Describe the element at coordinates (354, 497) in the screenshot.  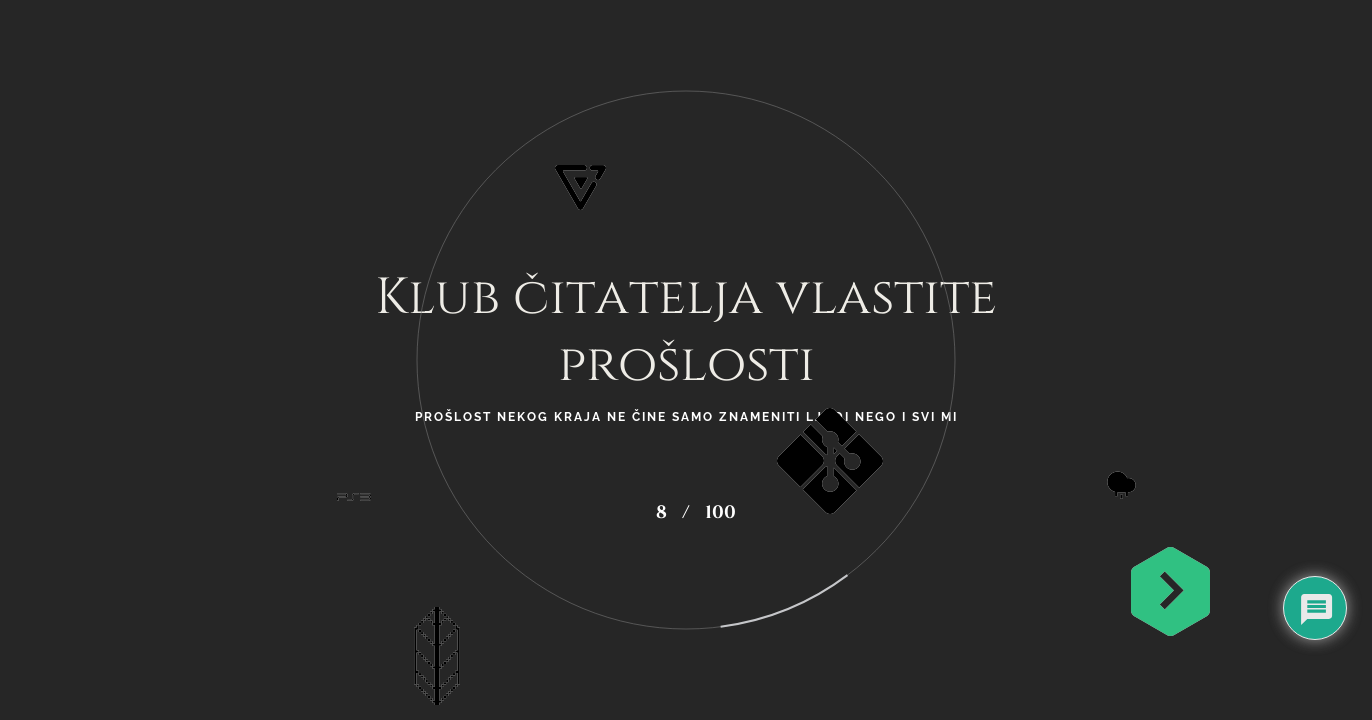
I see `PlayStation 3 brand logo` at that location.